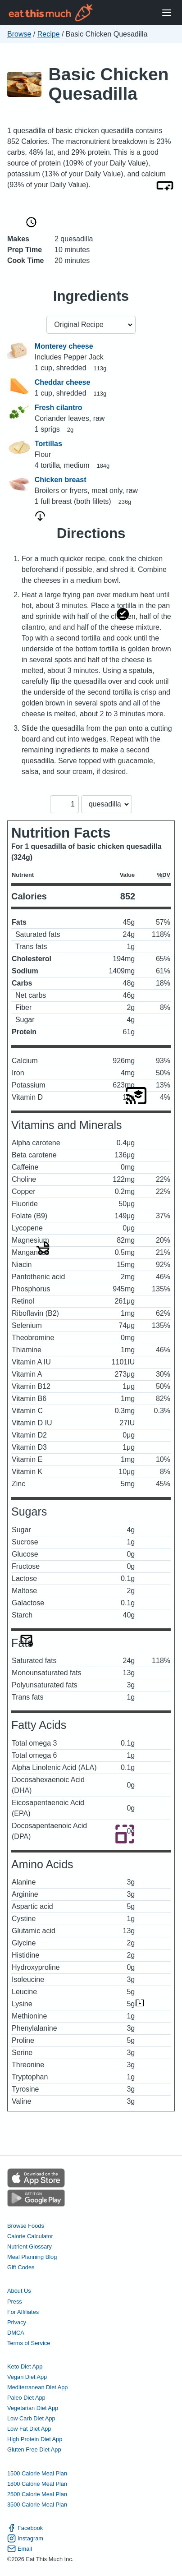 This screenshot has height=2576, width=182. What do you see at coordinates (165, 185) in the screenshot?
I see `add a smart action or automated button` at bounding box center [165, 185].